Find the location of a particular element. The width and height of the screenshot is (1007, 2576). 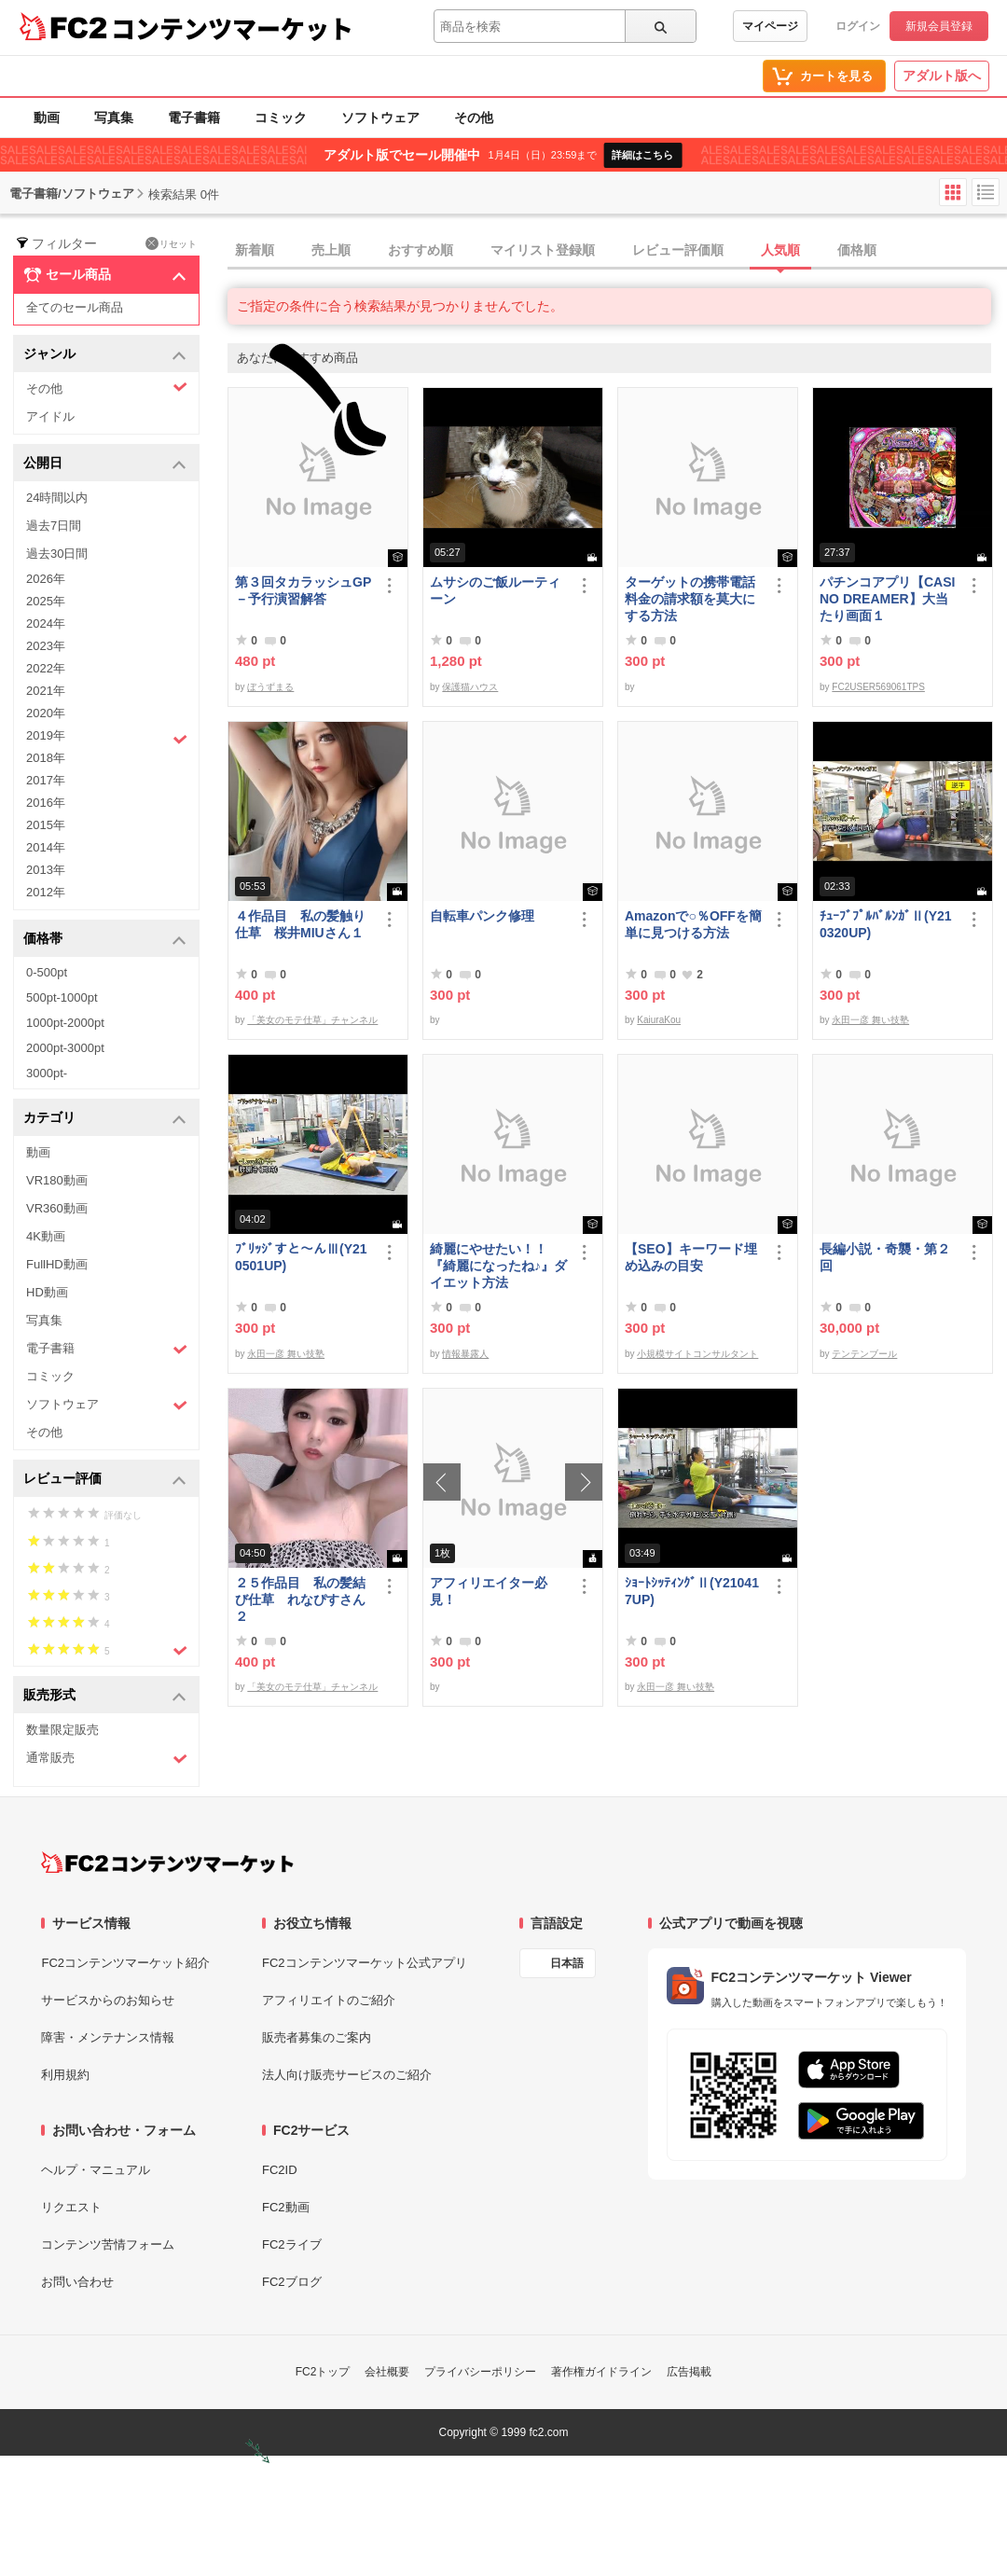

indicates a natural or organic navigation path is located at coordinates (257, 2451).